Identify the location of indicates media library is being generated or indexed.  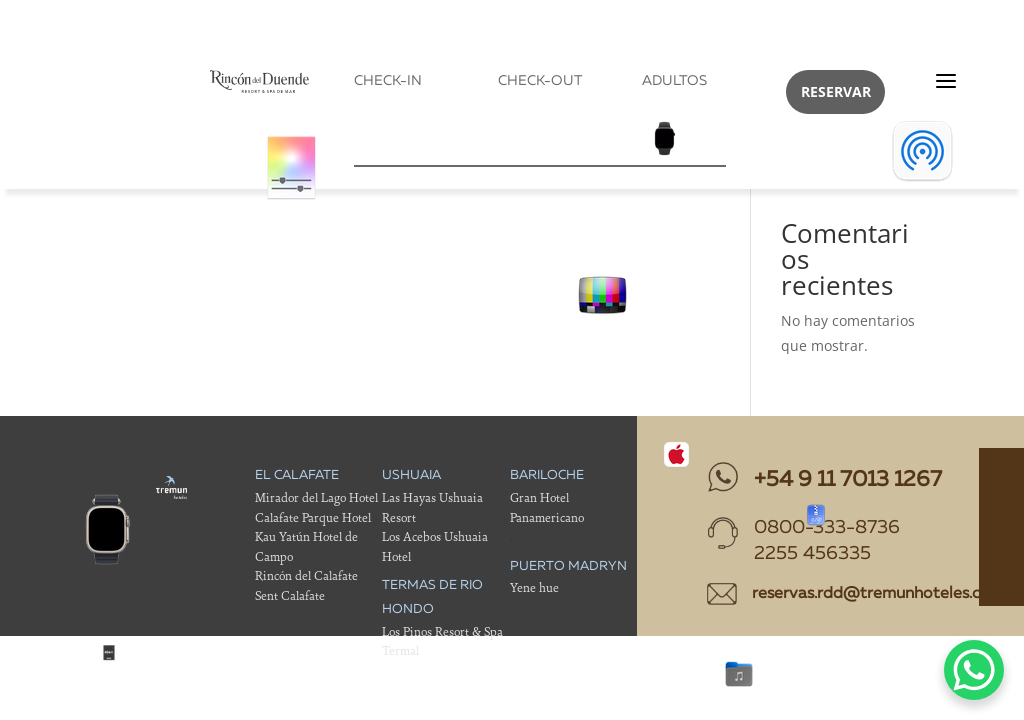
(602, 297).